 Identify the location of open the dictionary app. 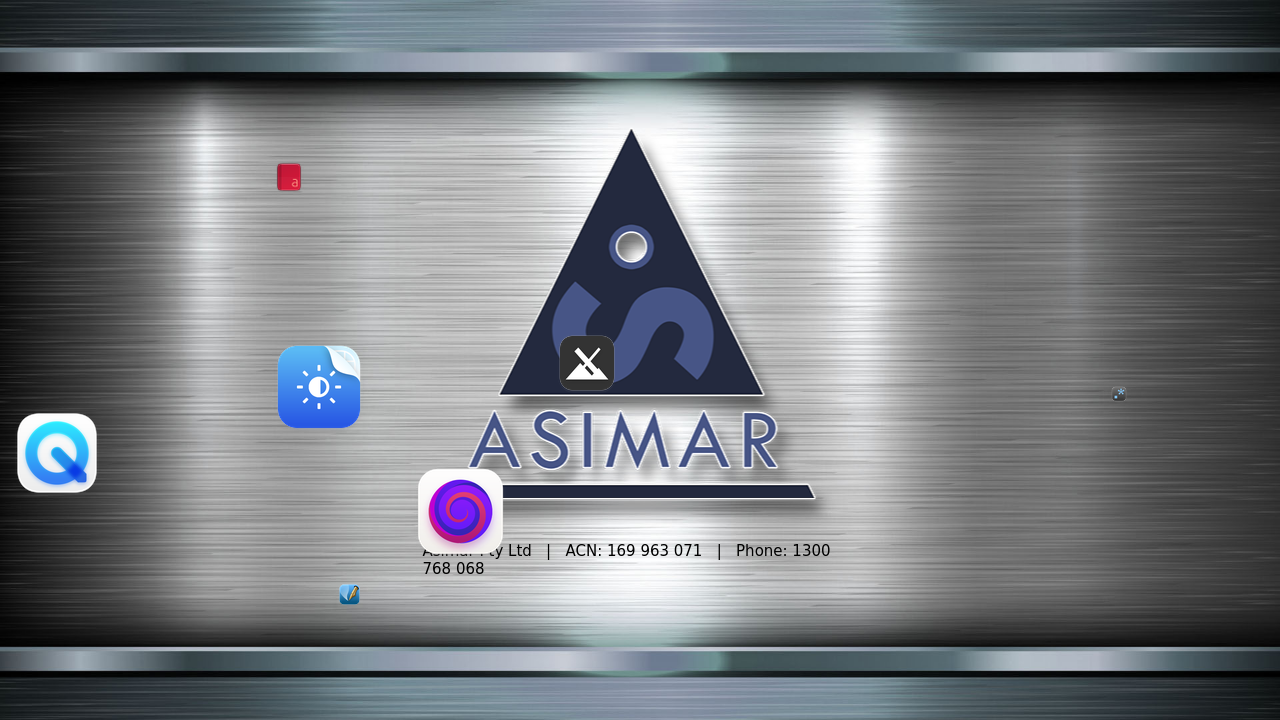
(289, 177).